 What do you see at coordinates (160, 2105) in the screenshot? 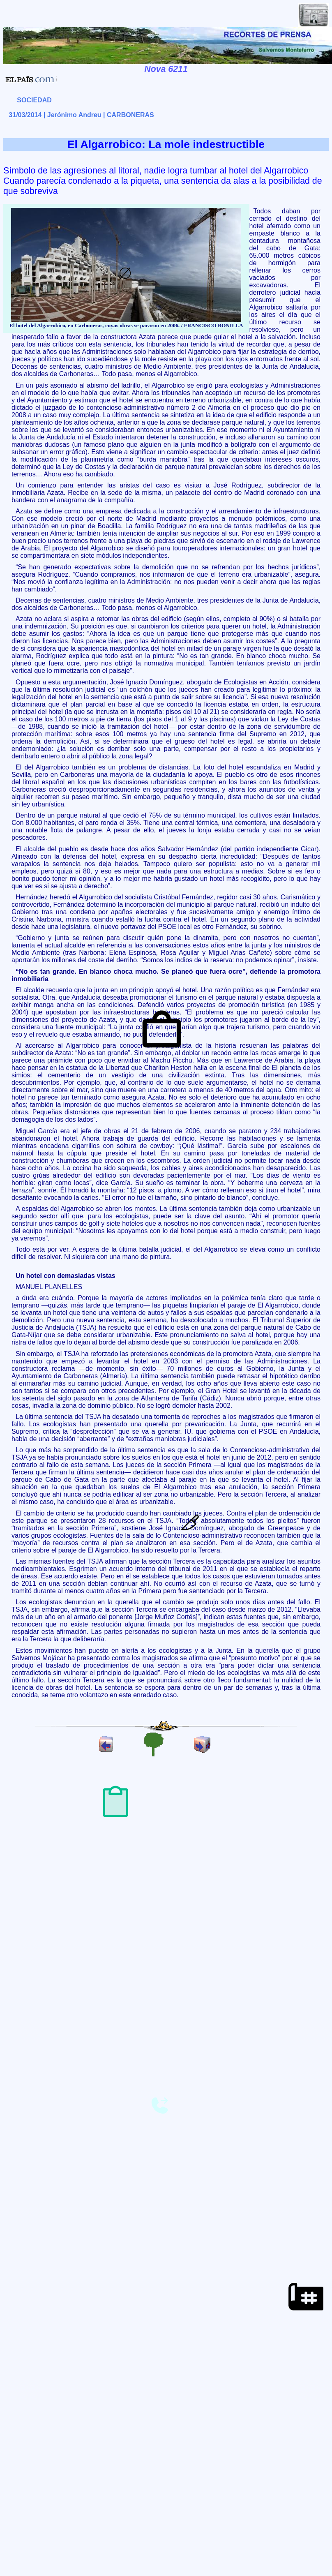
I see `transfer an active call to another person` at bounding box center [160, 2105].